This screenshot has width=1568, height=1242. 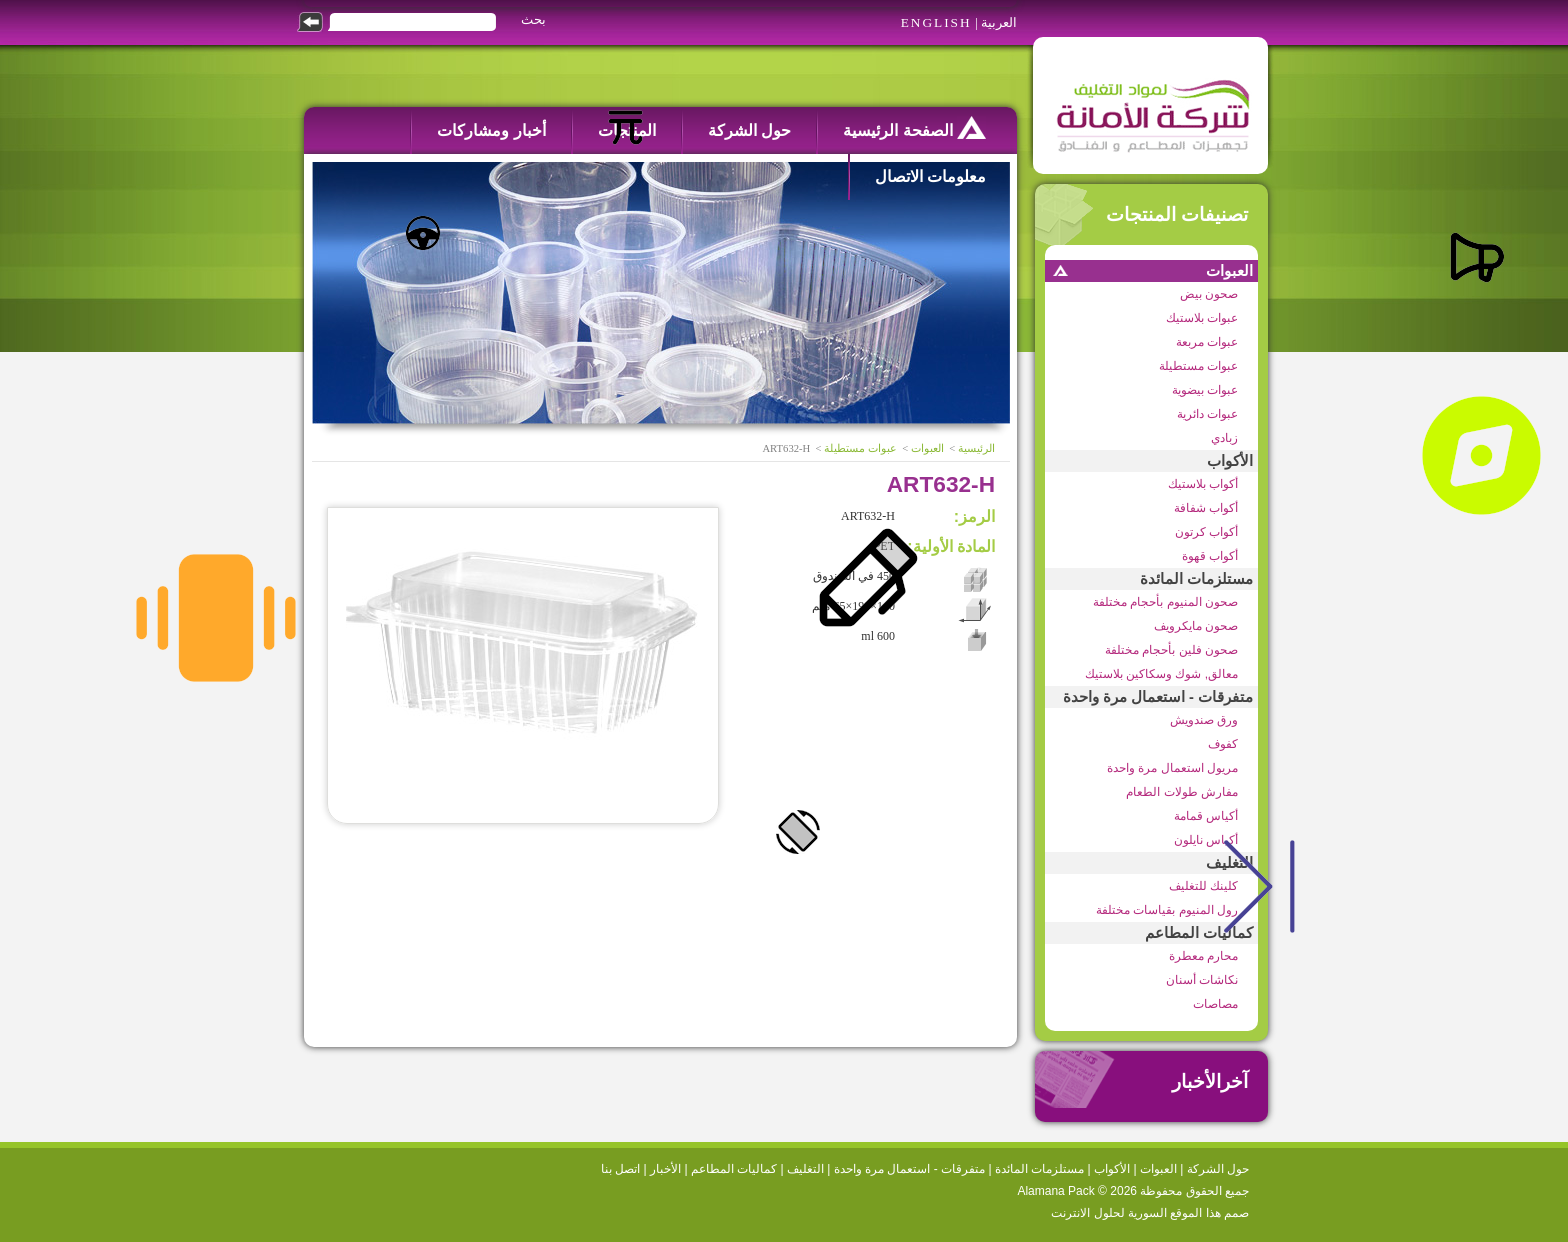 I want to click on make an announcement or broadcast, so click(x=1474, y=258).